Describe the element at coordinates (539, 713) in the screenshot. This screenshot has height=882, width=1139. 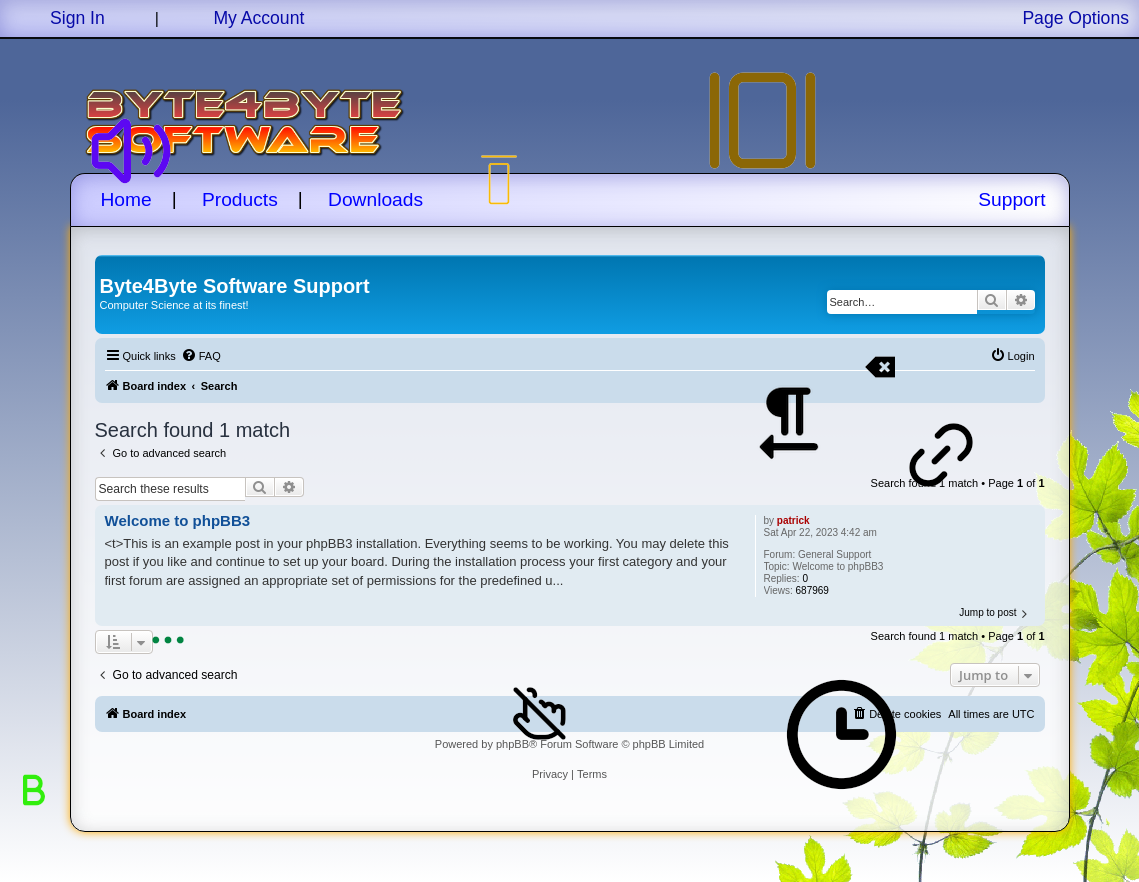
I see `disable touch or pointer input` at that location.